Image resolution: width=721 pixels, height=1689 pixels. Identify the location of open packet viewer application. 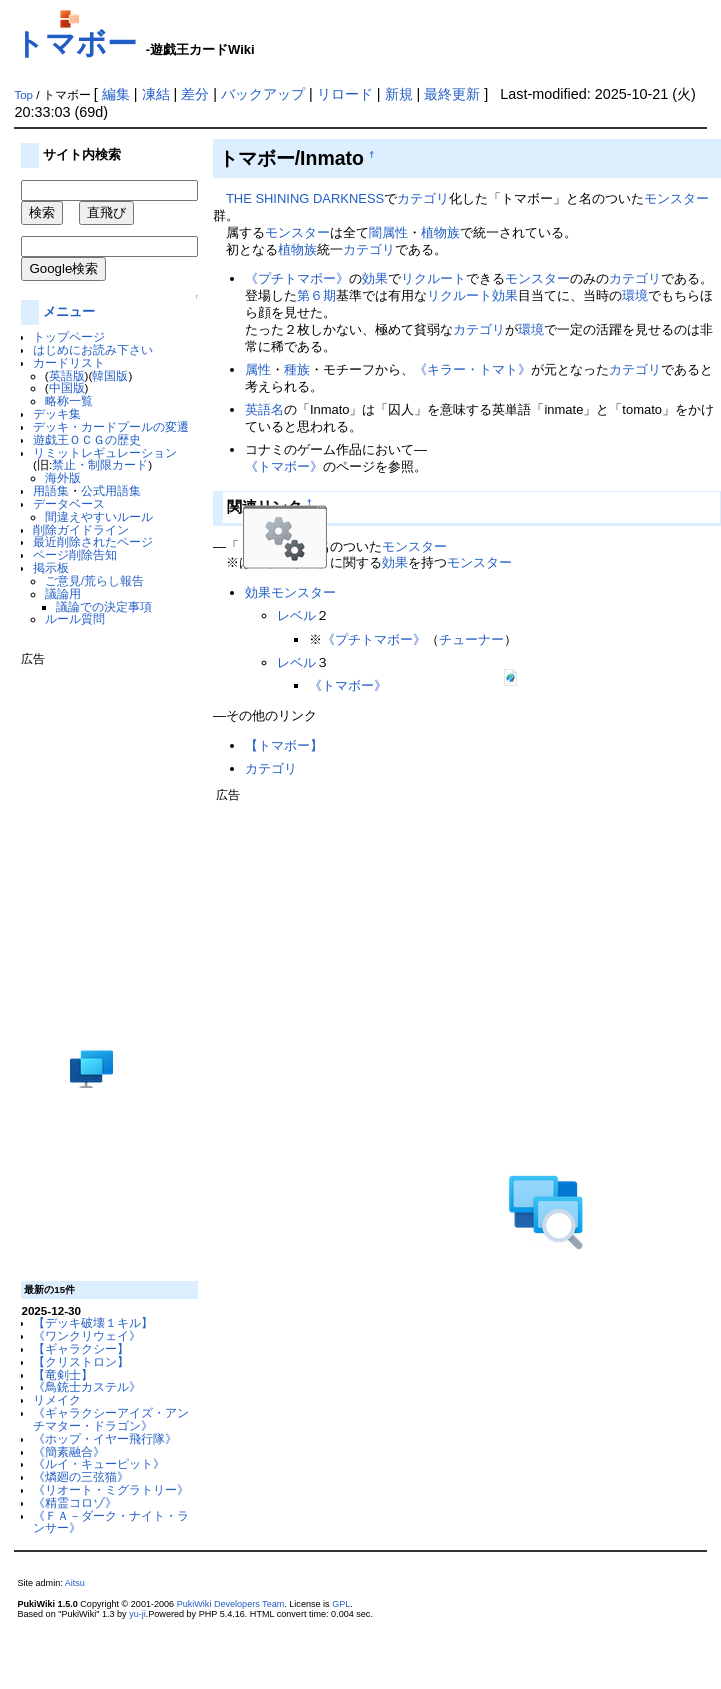
(548, 1215).